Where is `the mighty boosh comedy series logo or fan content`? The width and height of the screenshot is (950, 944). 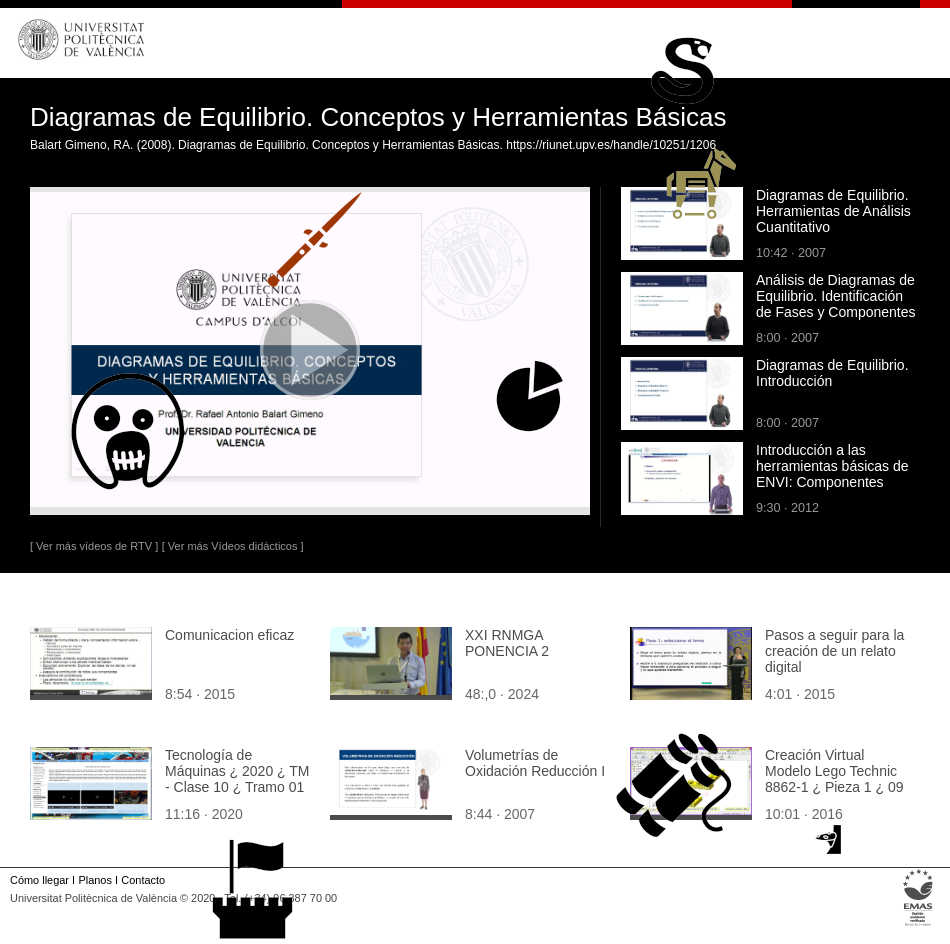
the mighty boosh comedy series logo or fan content is located at coordinates (127, 430).